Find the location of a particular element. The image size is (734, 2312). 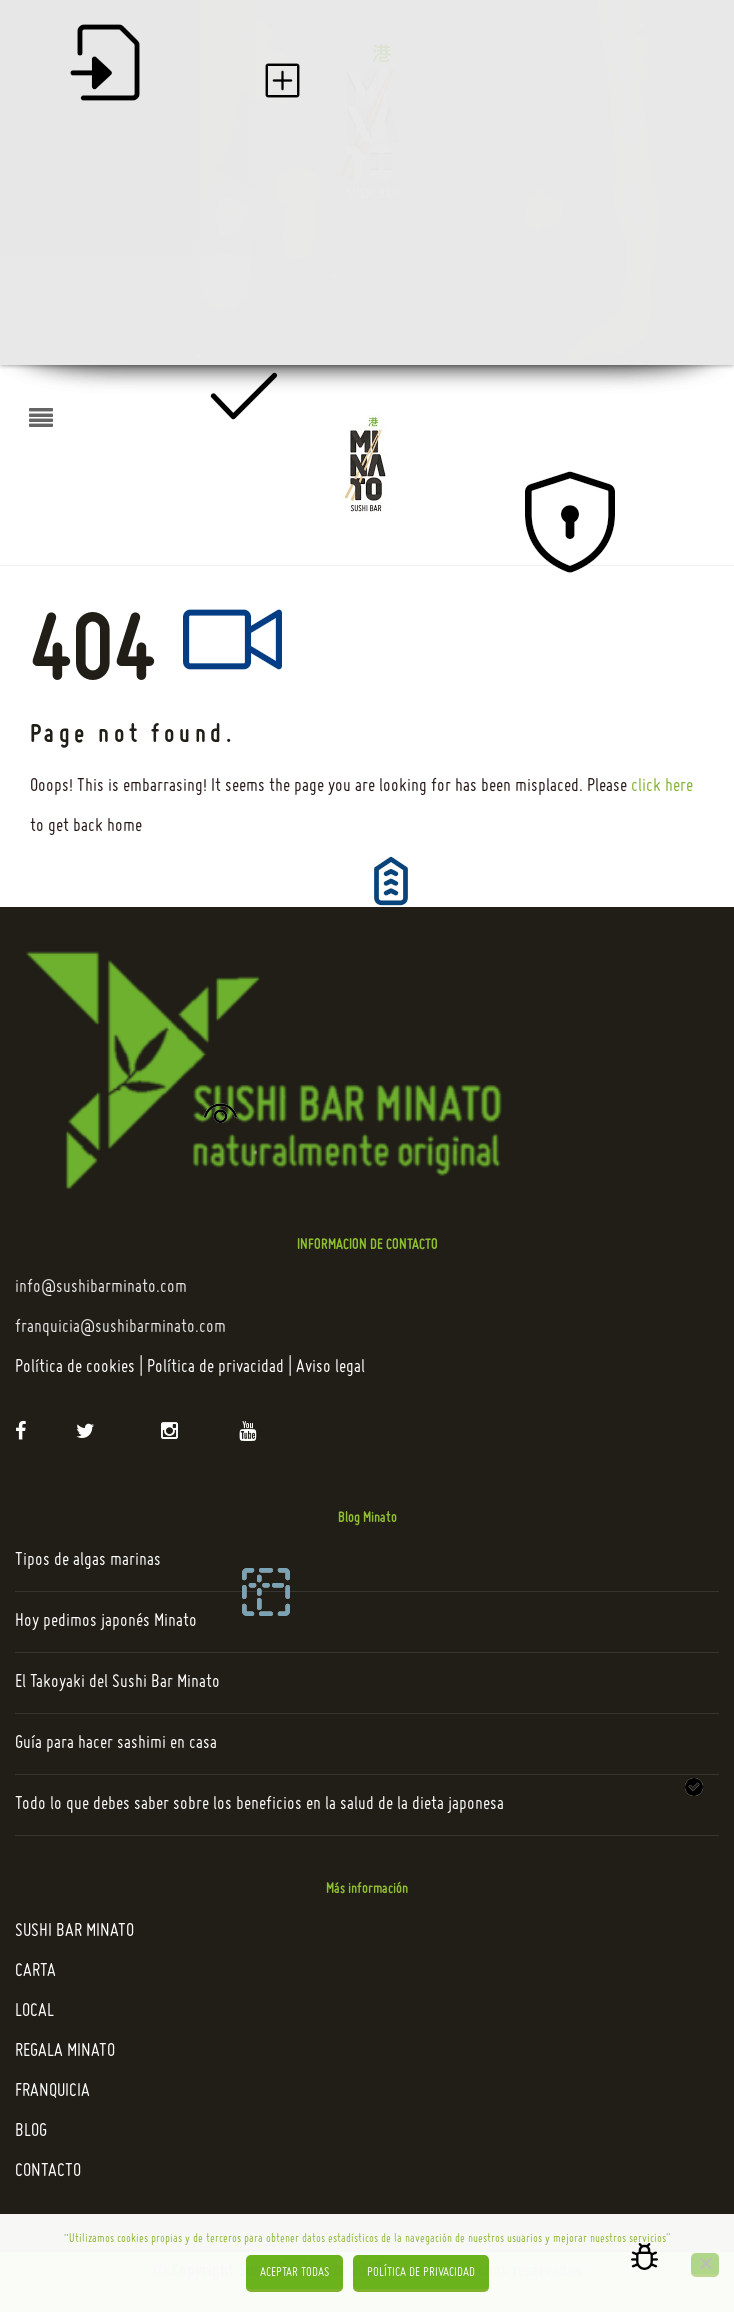

create a new project from template is located at coordinates (266, 1592).